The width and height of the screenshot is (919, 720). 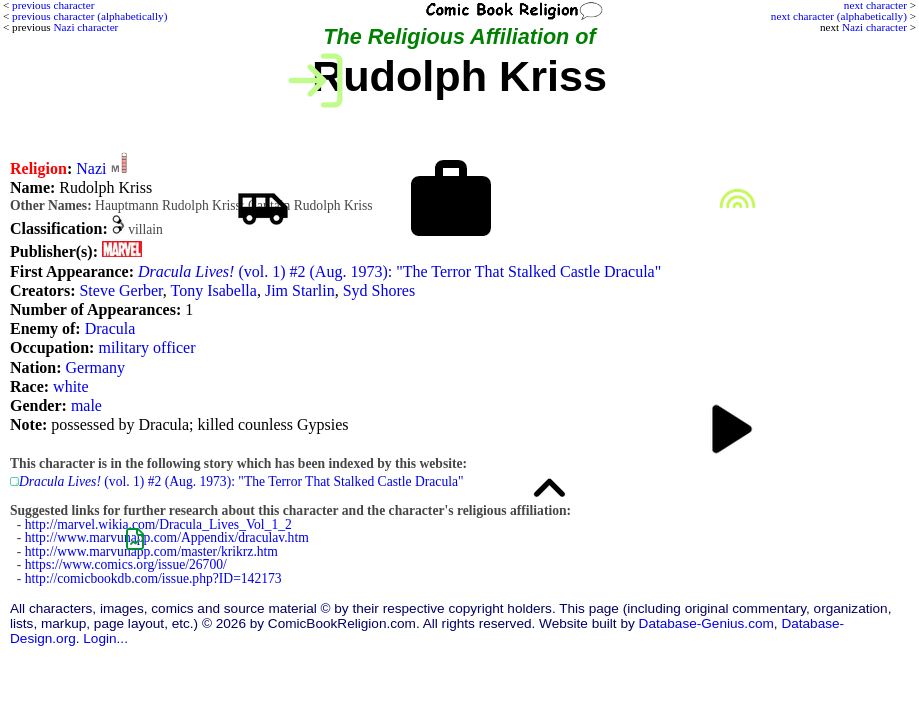 I want to click on collapse an expanded section, so click(x=549, y=488).